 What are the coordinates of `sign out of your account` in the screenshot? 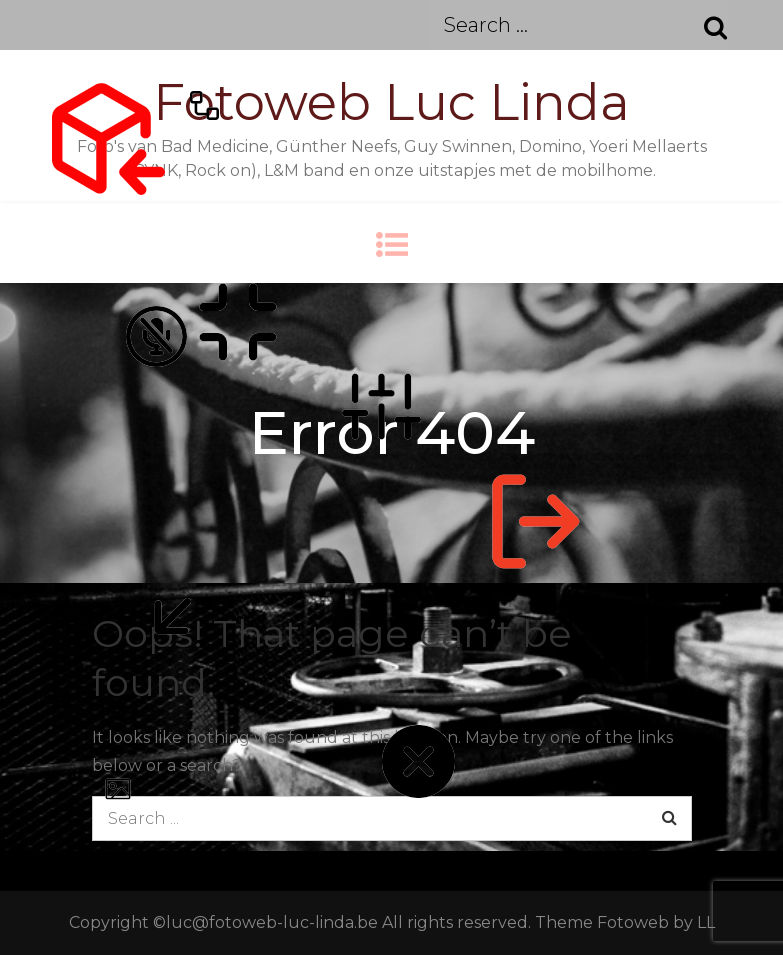 It's located at (532, 521).